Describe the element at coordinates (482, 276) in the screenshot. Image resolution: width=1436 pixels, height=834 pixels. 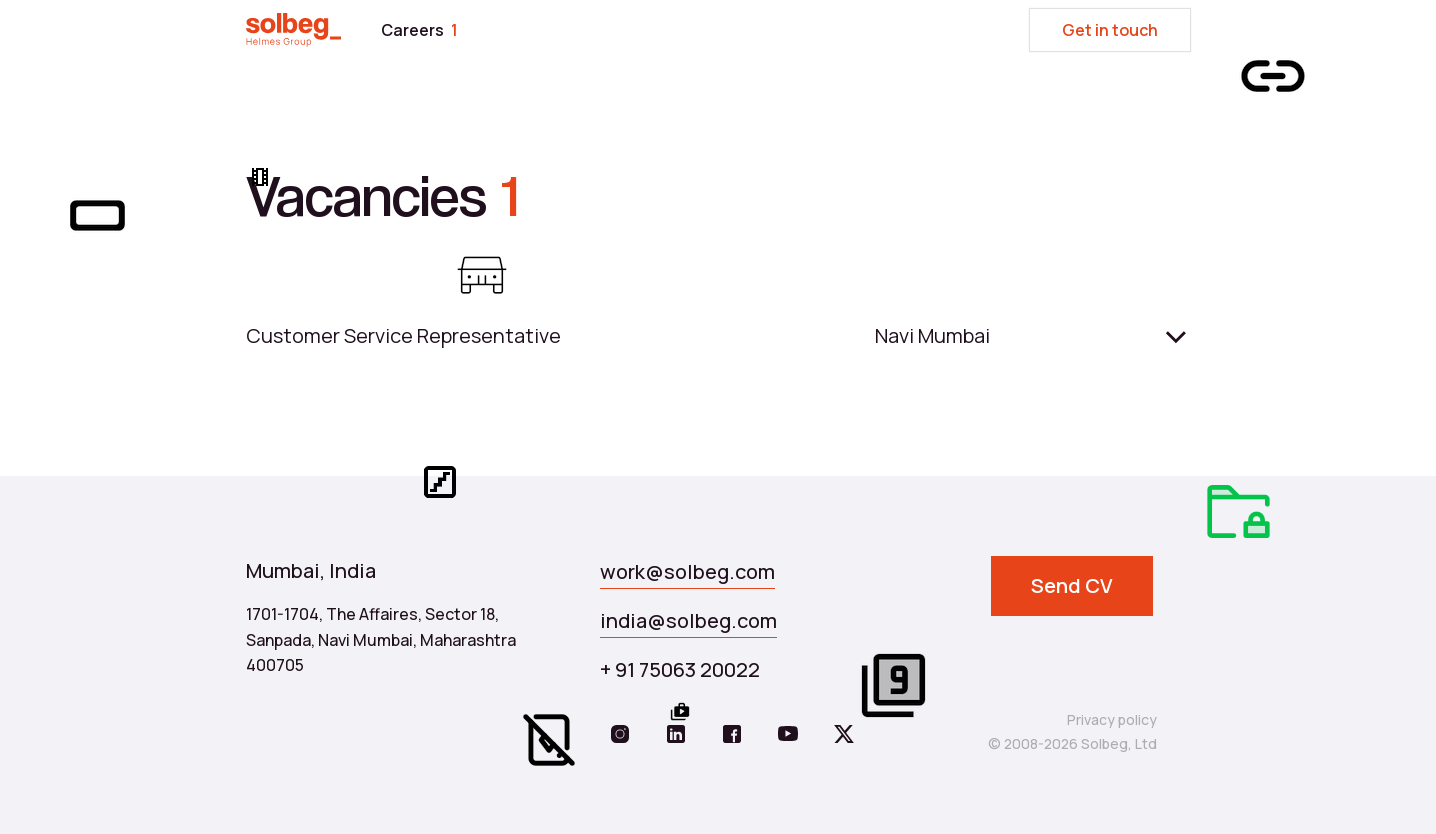
I see `select off-road or adventure vehicle type` at that location.